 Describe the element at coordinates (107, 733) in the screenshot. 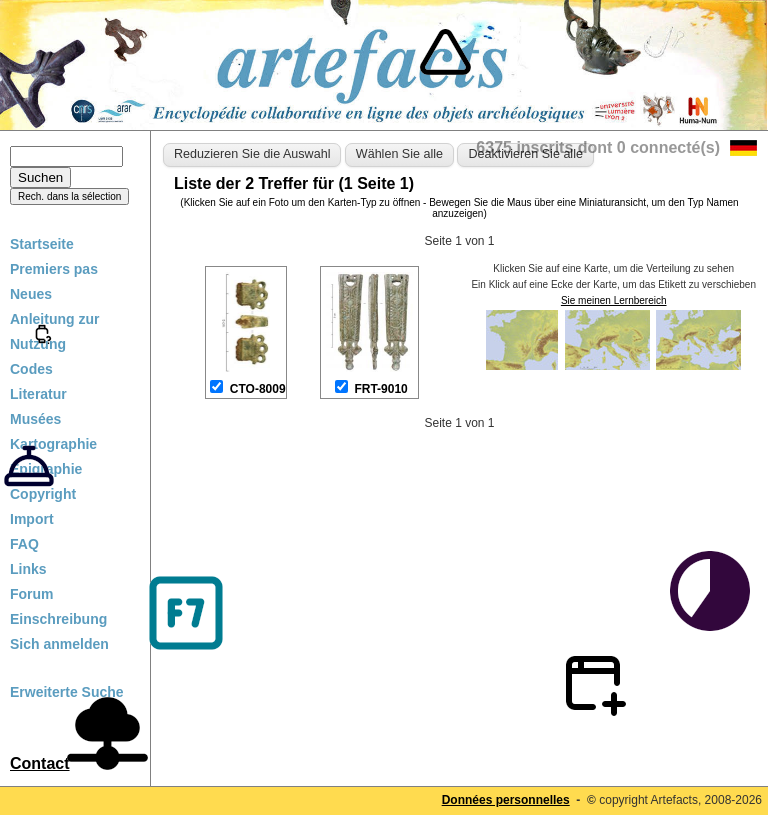

I see `cloud data sync status` at that location.